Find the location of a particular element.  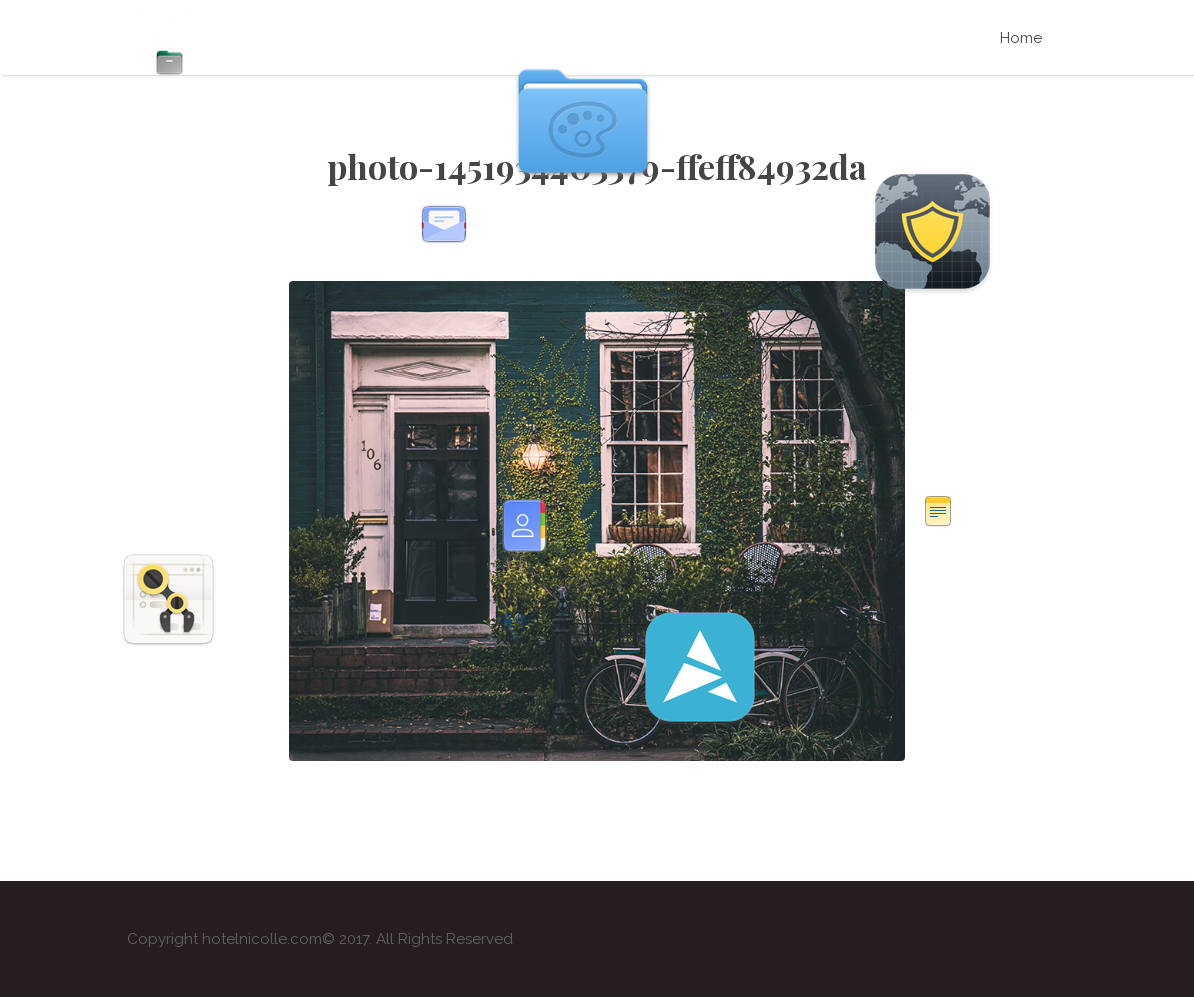

open the file manager is located at coordinates (169, 62).